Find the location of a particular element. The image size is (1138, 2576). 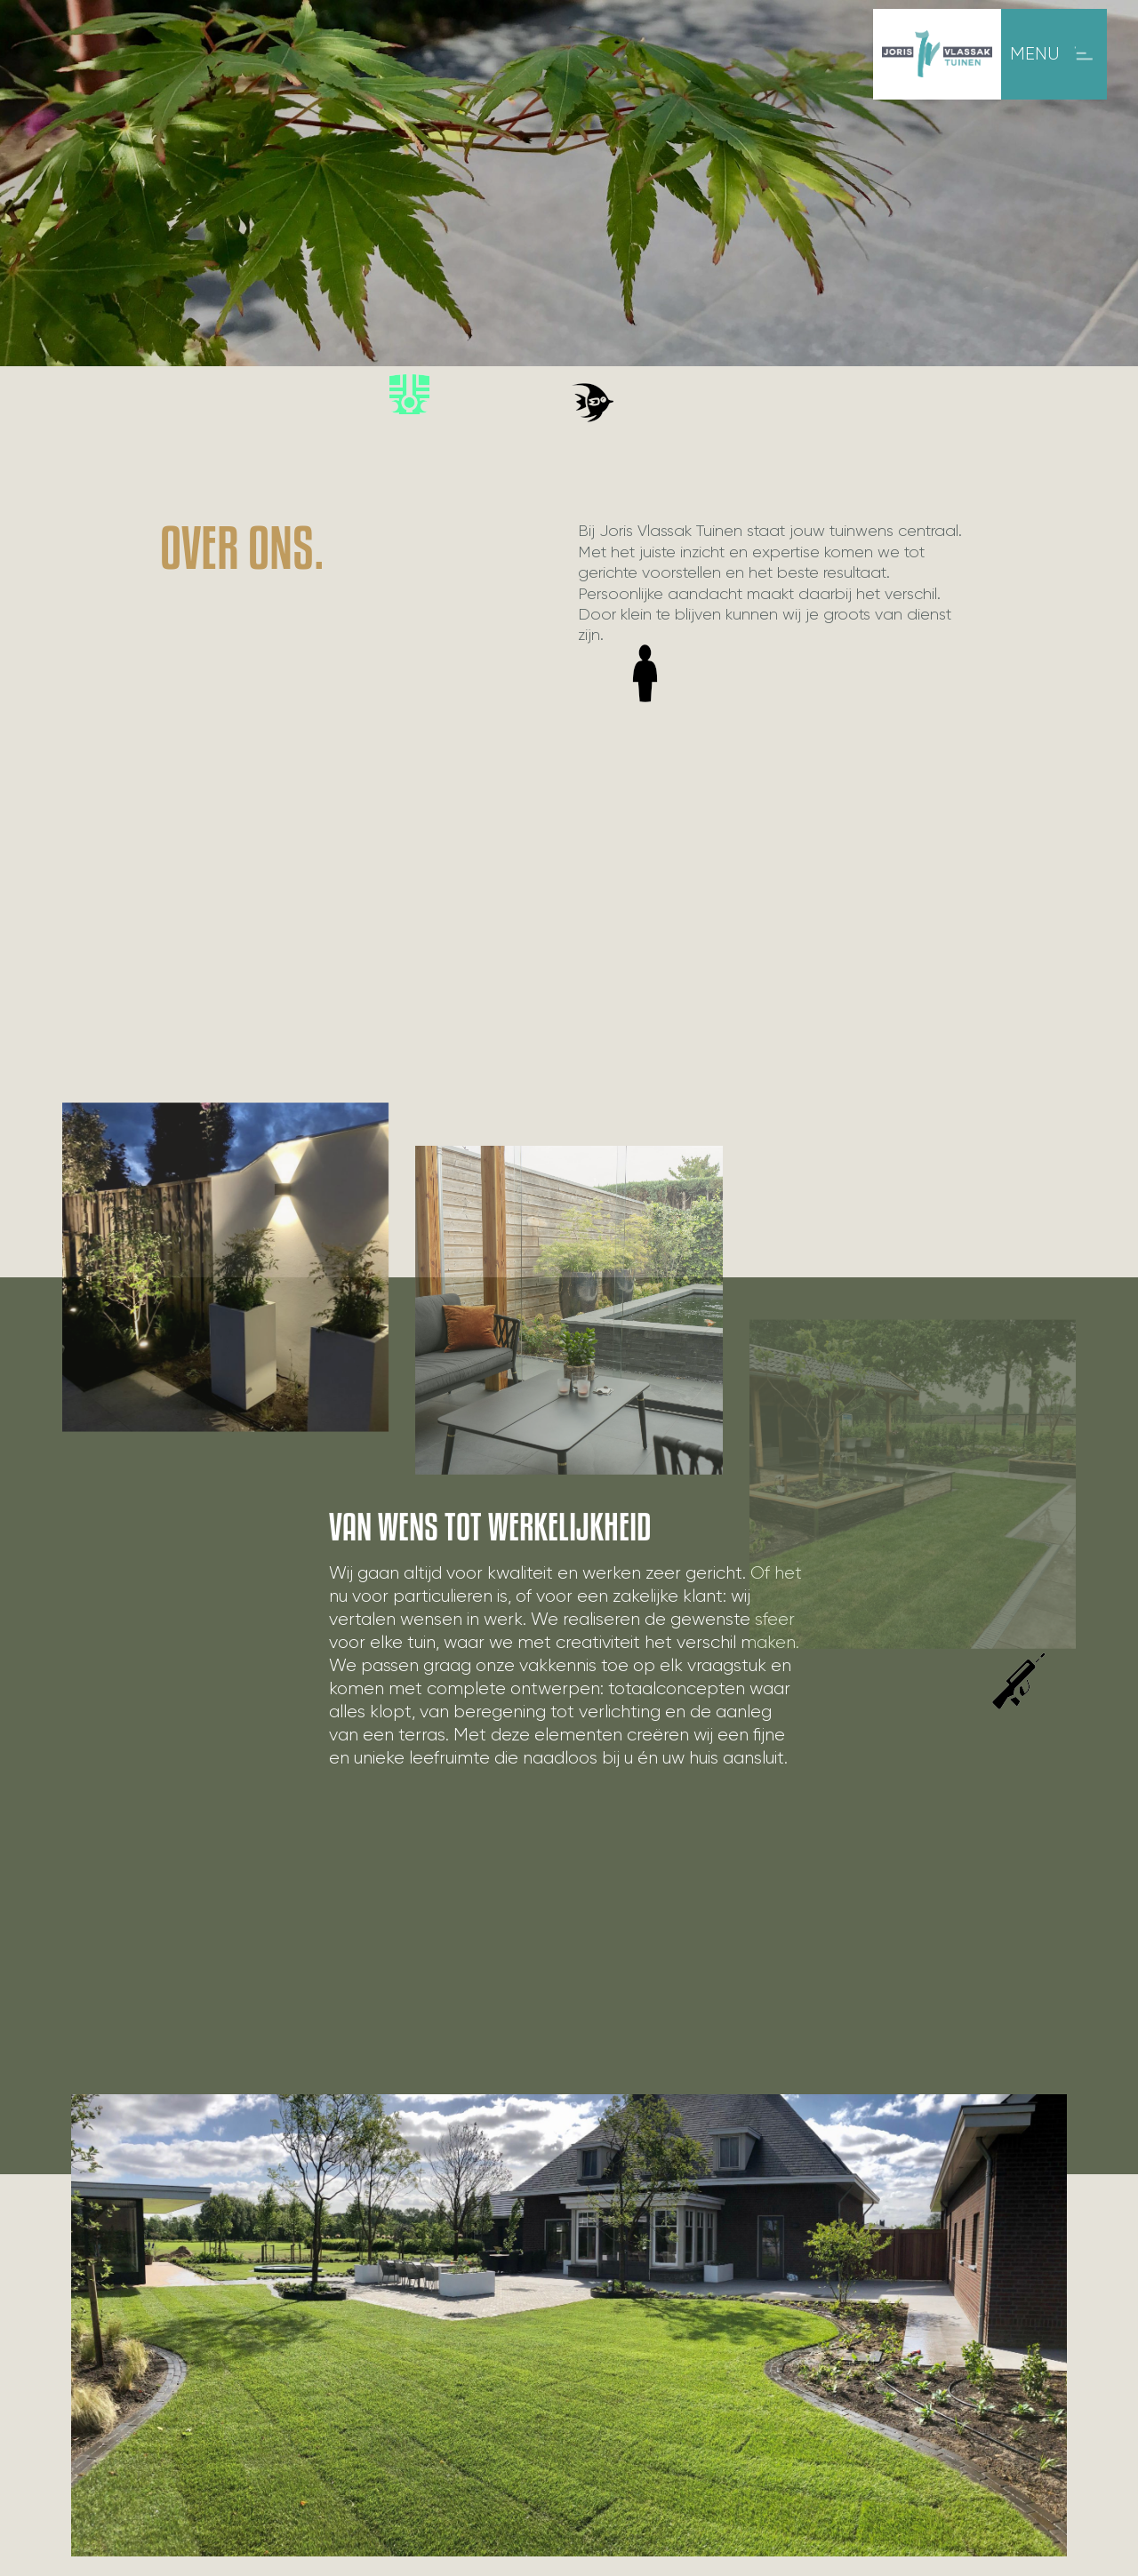

engine or motor settings is located at coordinates (409, 394).